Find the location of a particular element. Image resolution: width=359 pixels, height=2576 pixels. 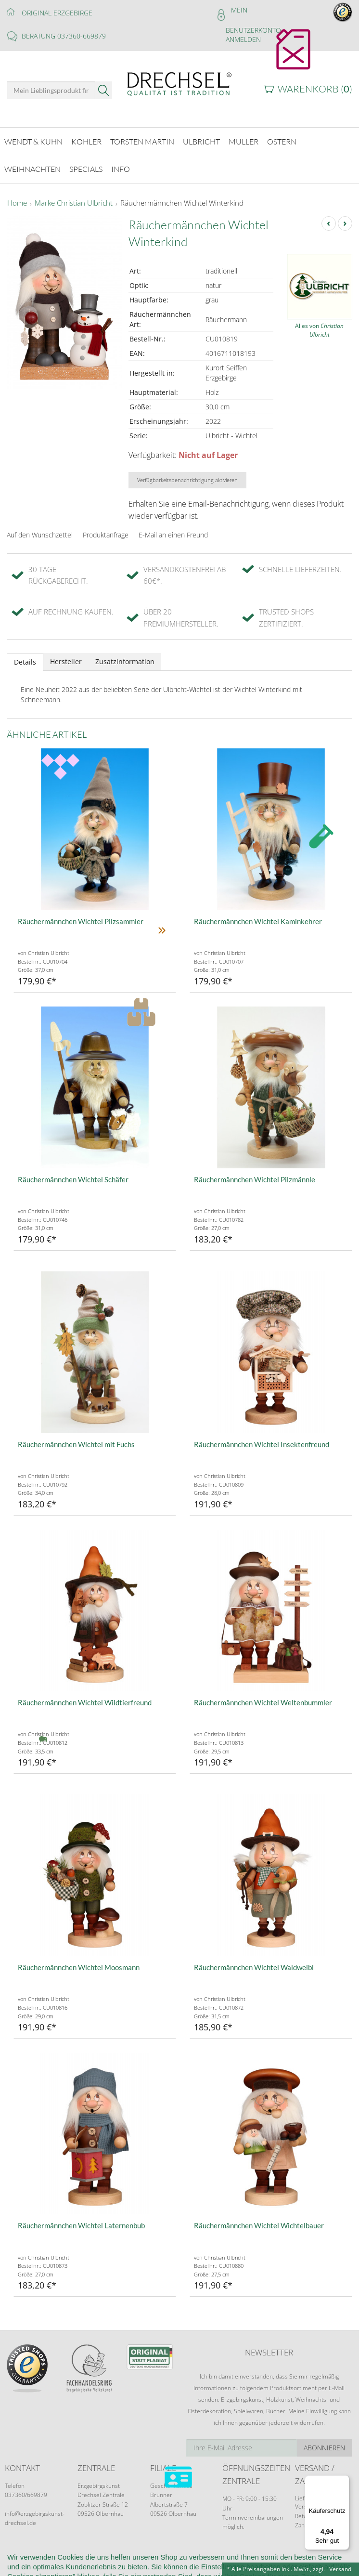

open tidal music streaming app is located at coordinates (60, 766).